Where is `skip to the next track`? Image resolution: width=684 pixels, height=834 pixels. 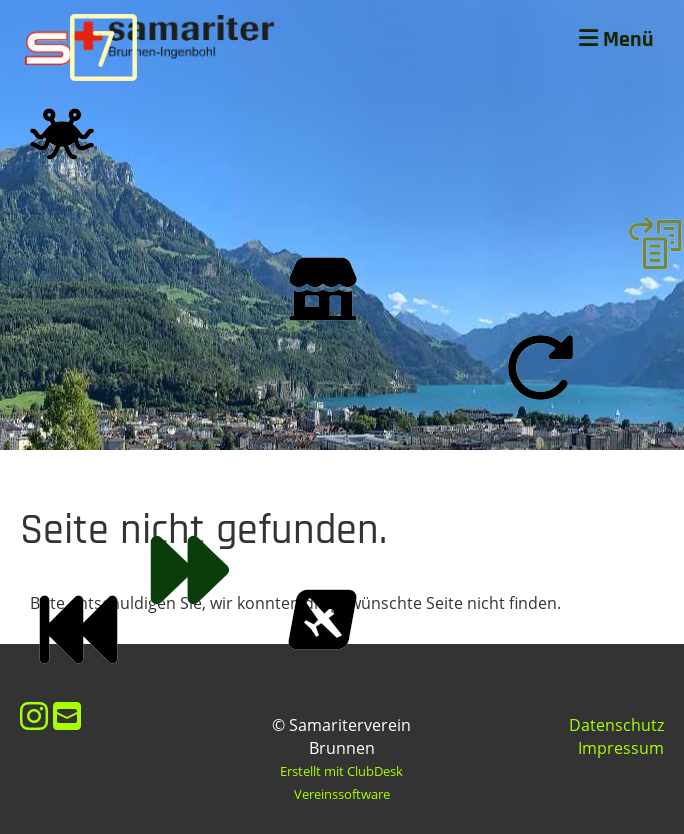 skip to the next track is located at coordinates (185, 570).